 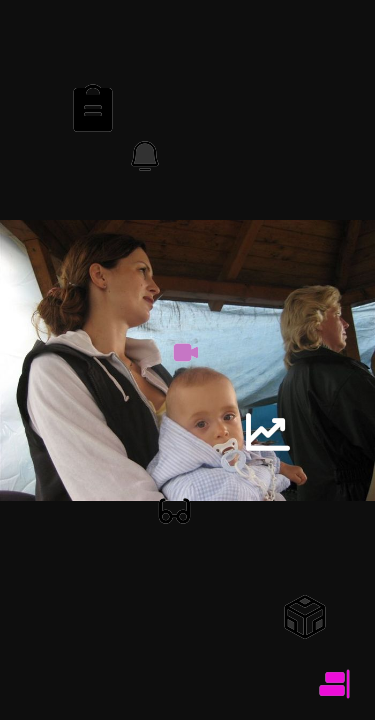 I want to click on view analytics or performance metrics, so click(x=268, y=432).